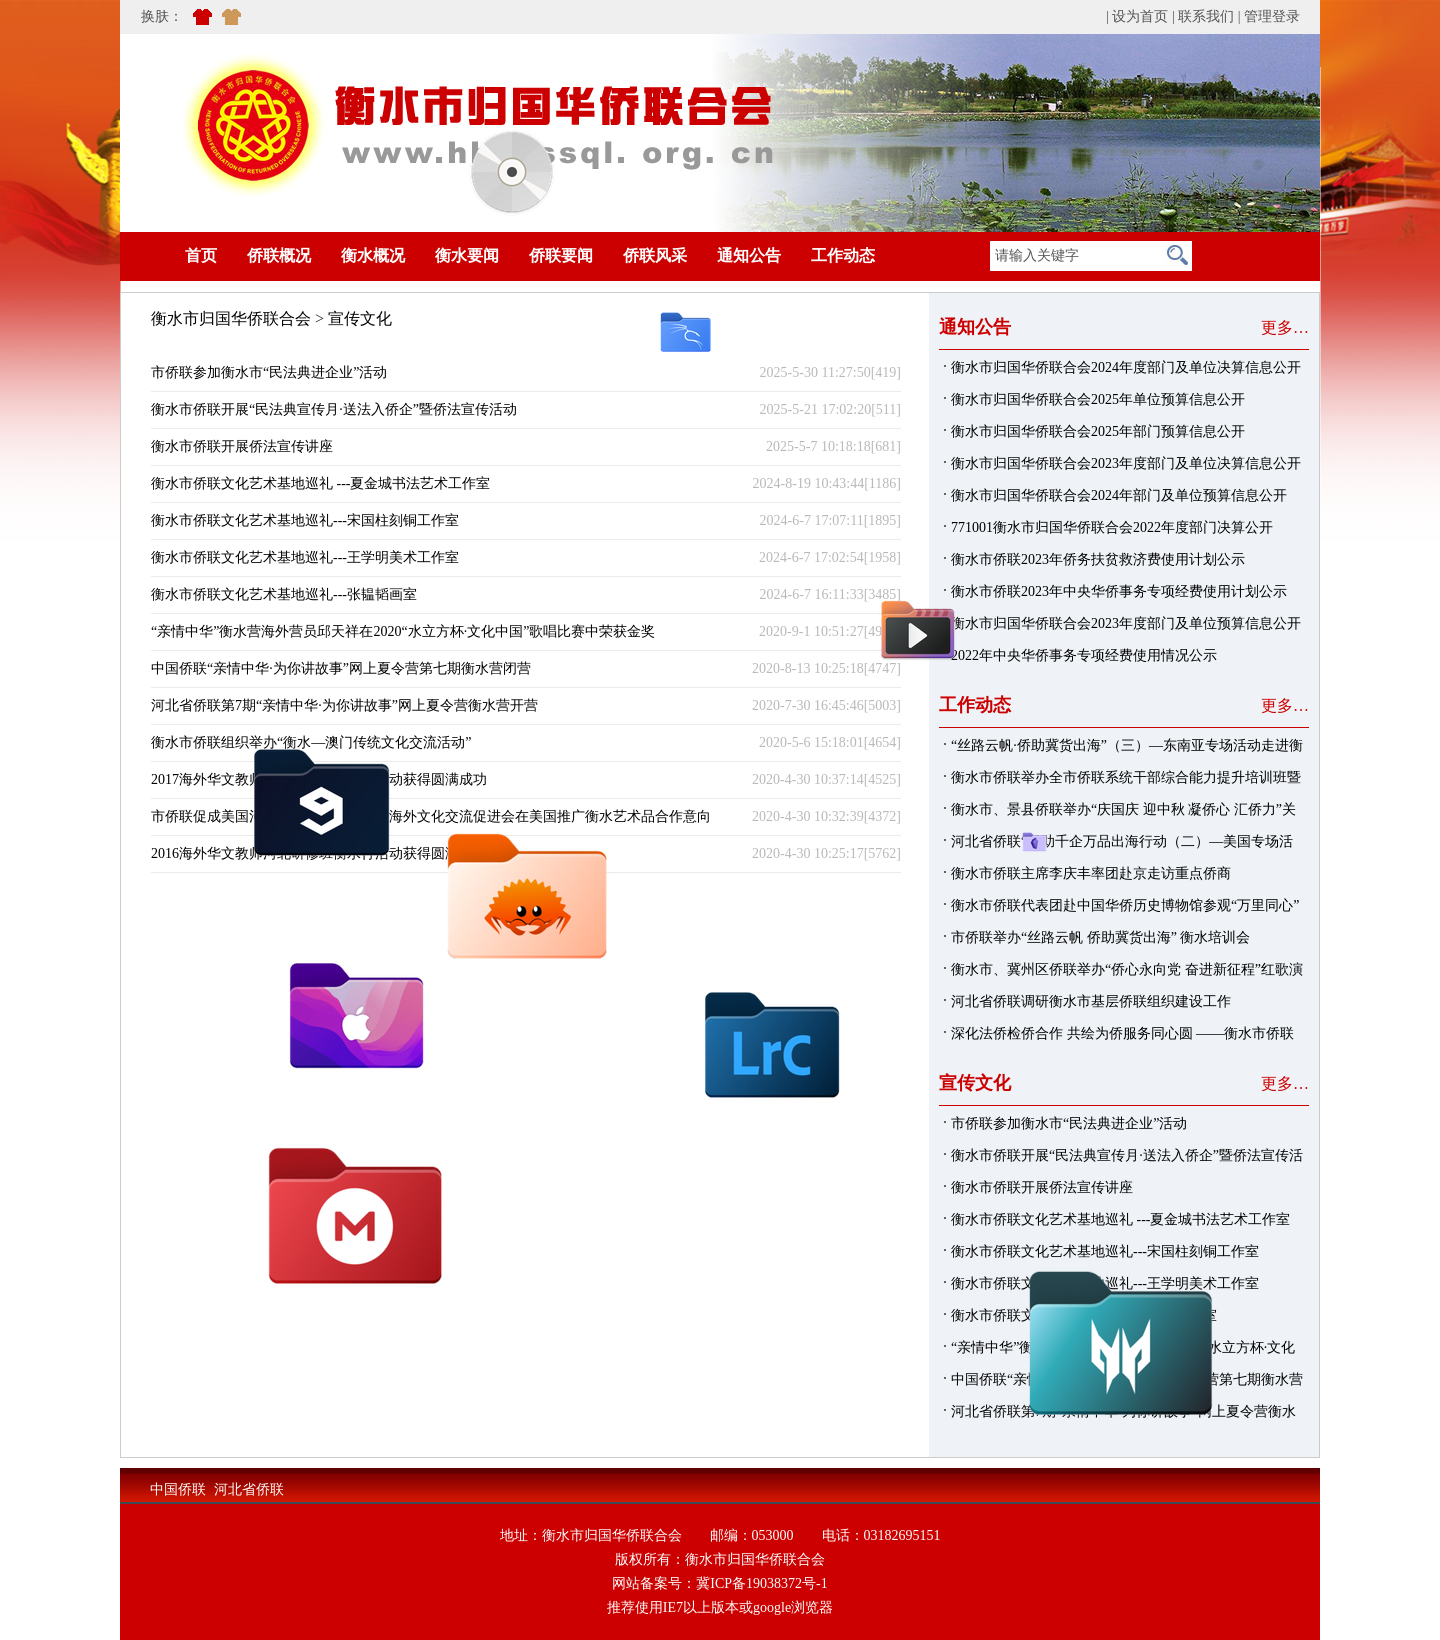 This screenshot has height=1640, width=1440. I want to click on open rust programming projects folder, so click(526, 900).